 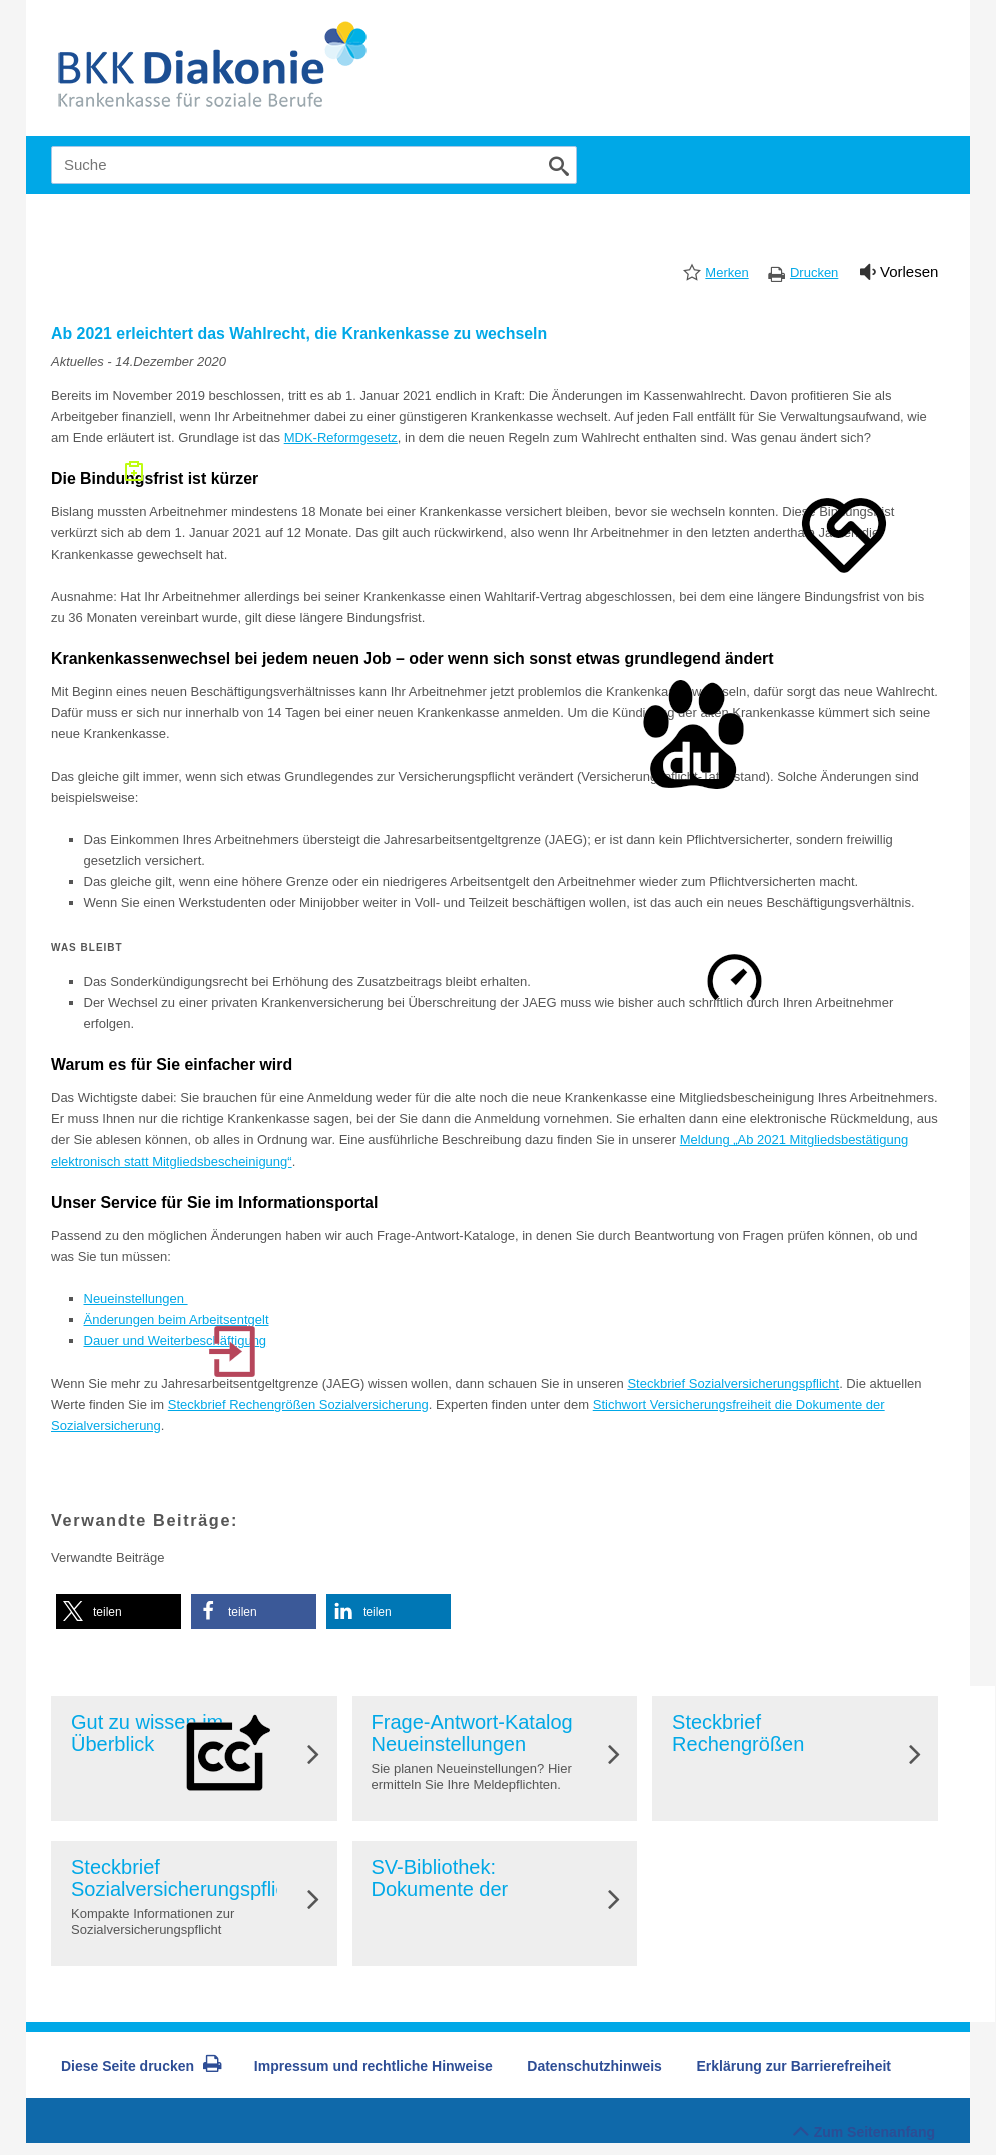 What do you see at coordinates (693, 734) in the screenshot?
I see `open Baidu search engine` at bounding box center [693, 734].